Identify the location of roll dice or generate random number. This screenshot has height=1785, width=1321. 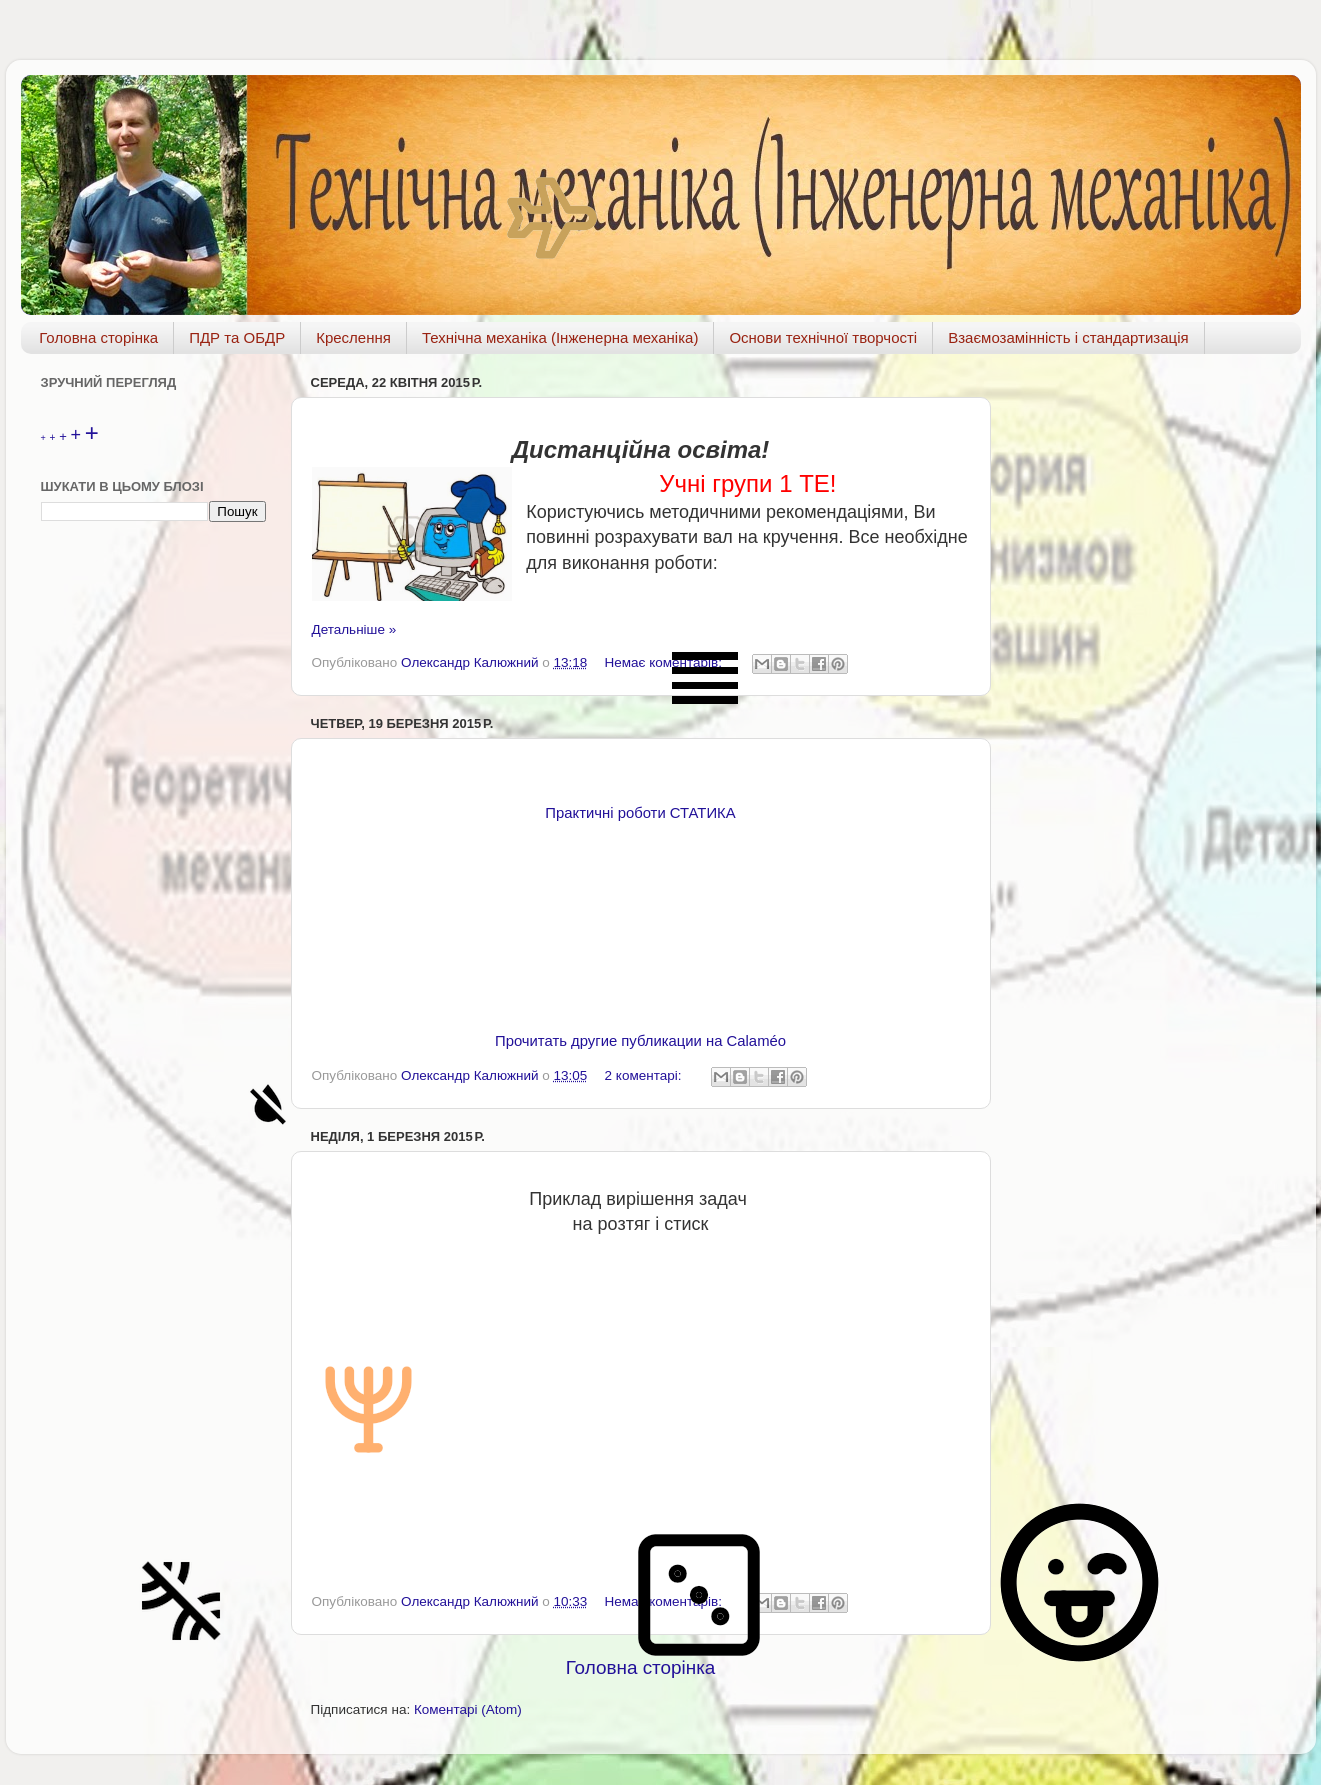
(699, 1595).